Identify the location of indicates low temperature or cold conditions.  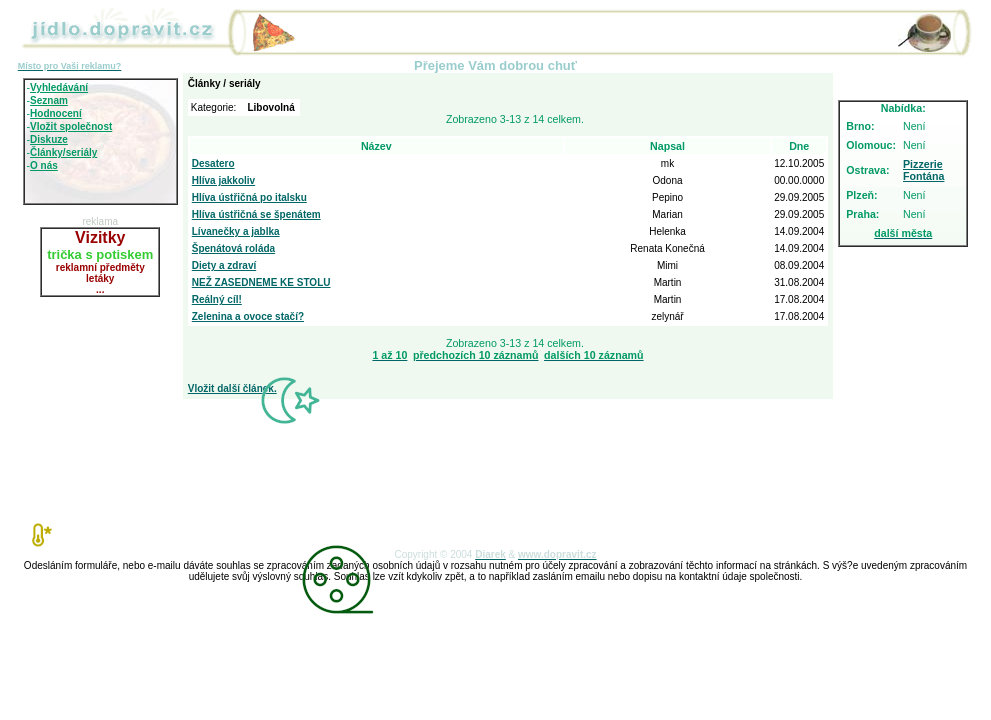
(40, 535).